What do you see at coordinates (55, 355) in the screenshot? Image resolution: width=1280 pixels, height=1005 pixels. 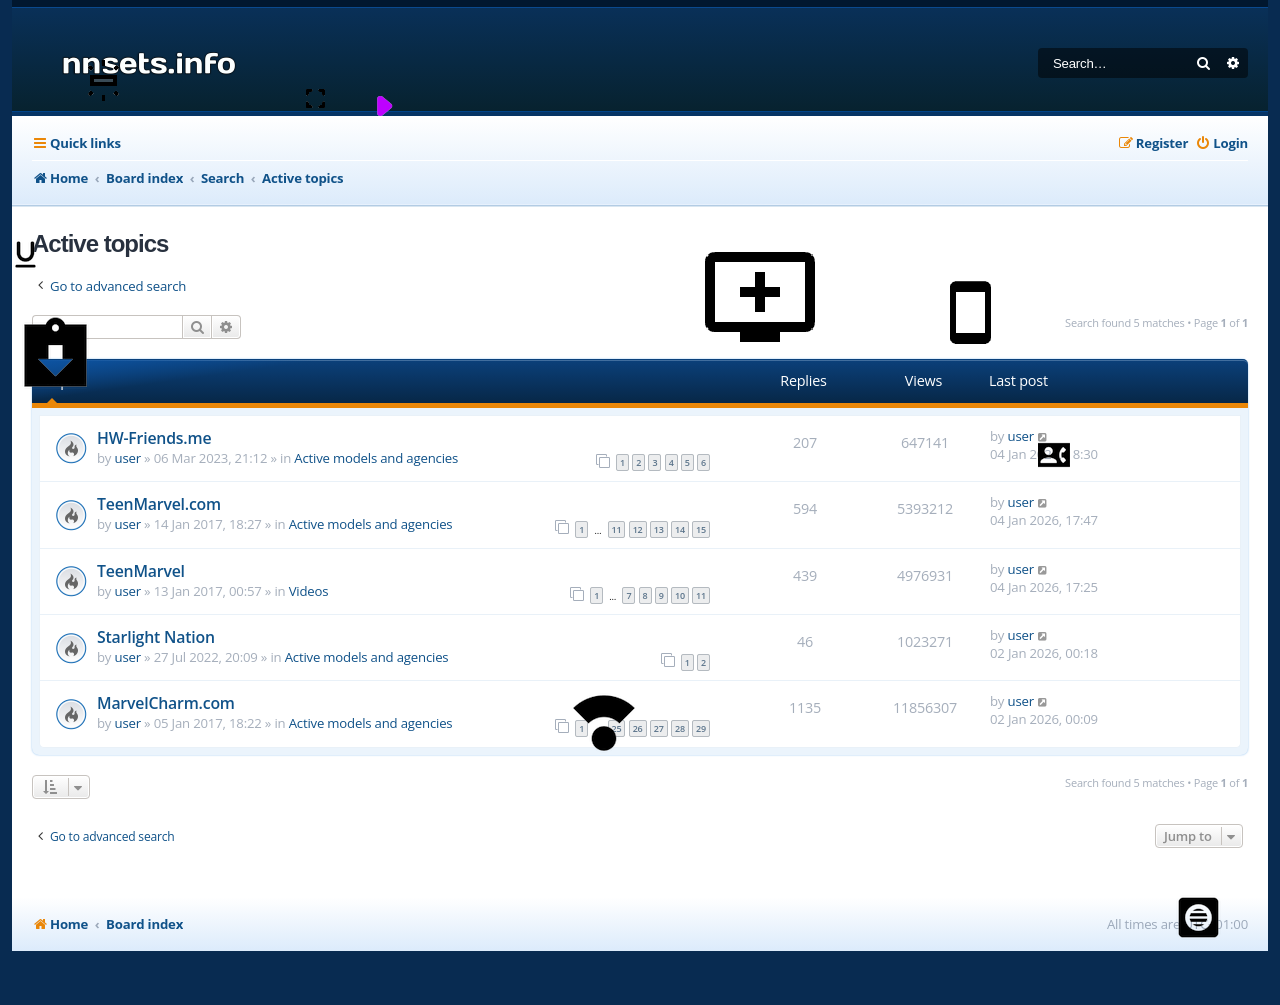 I see `download or receive an assignment` at bounding box center [55, 355].